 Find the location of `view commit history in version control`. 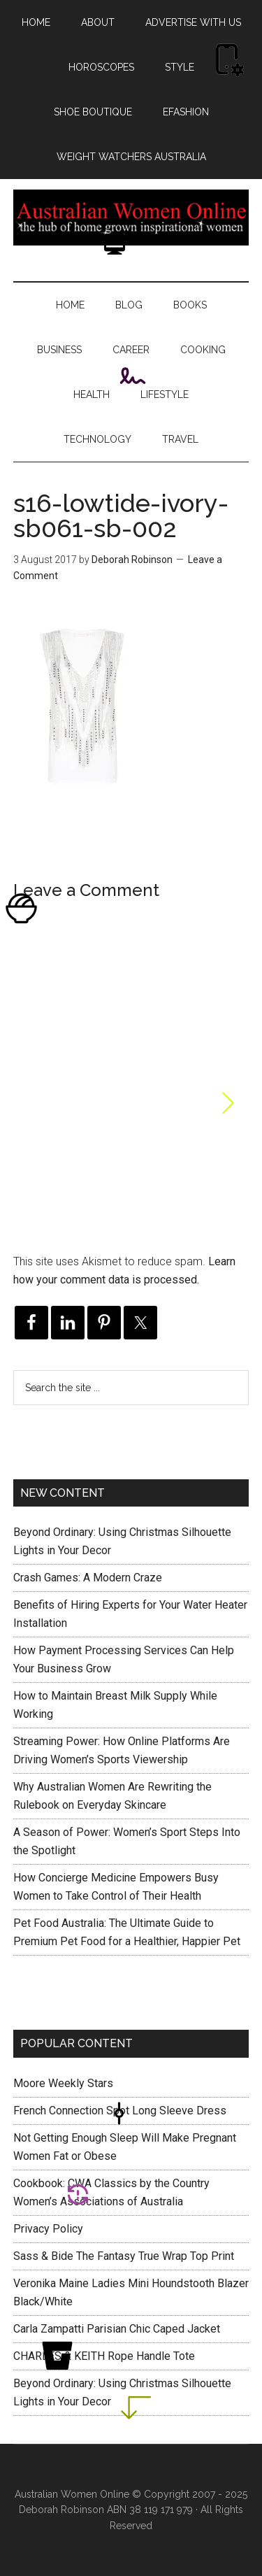

view commit history in version control is located at coordinates (119, 2113).